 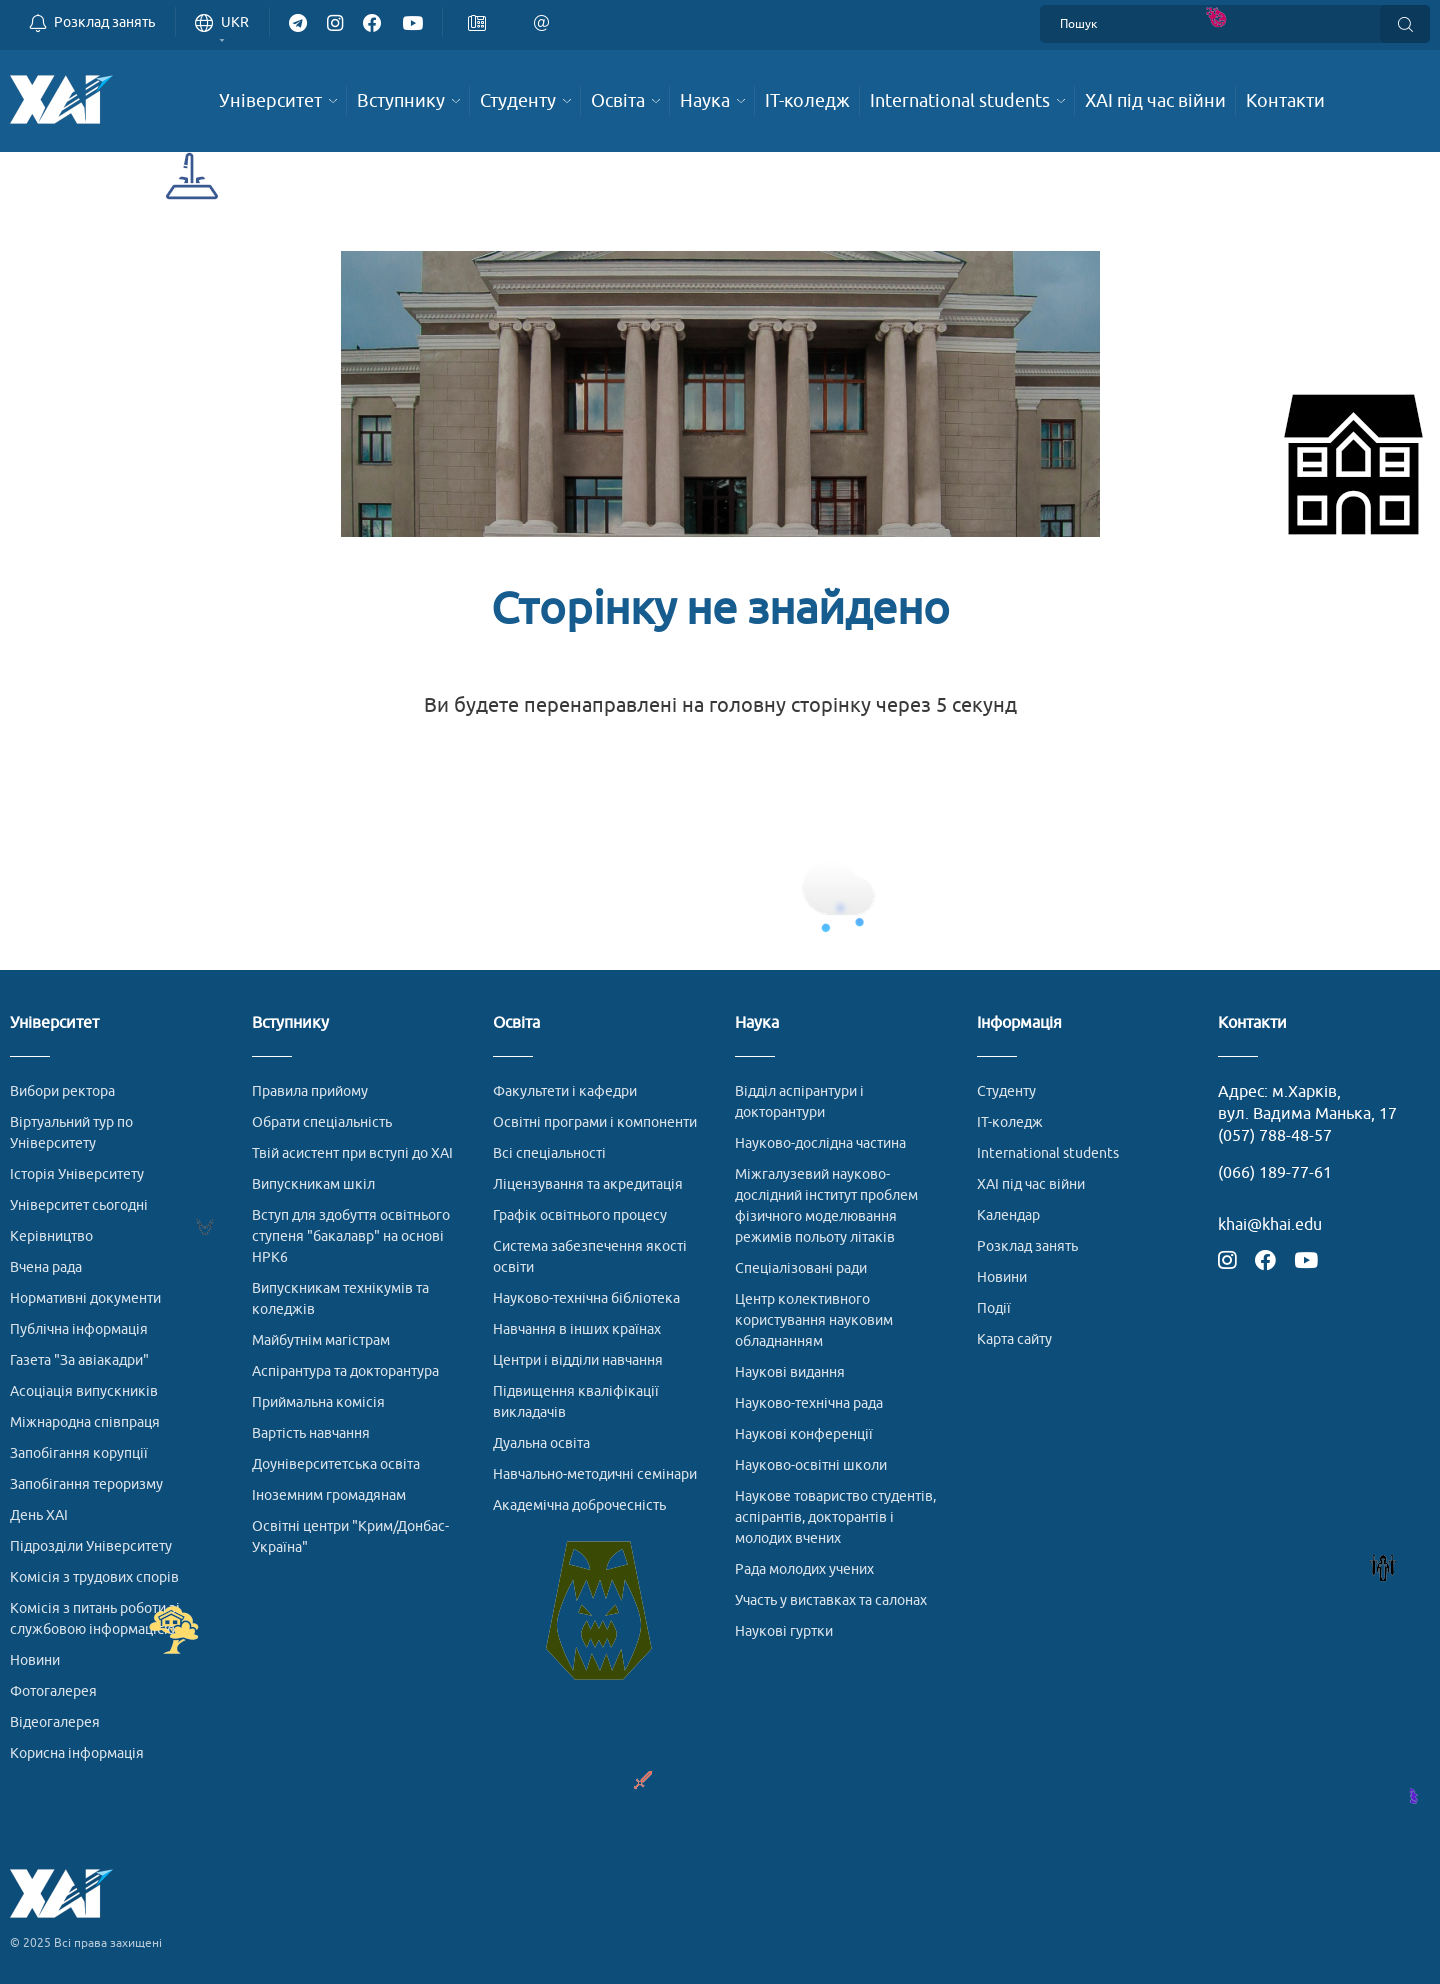 What do you see at coordinates (643, 1780) in the screenshot?
I see `equip or select a sword weapon` at bounding box center [643, 1780].